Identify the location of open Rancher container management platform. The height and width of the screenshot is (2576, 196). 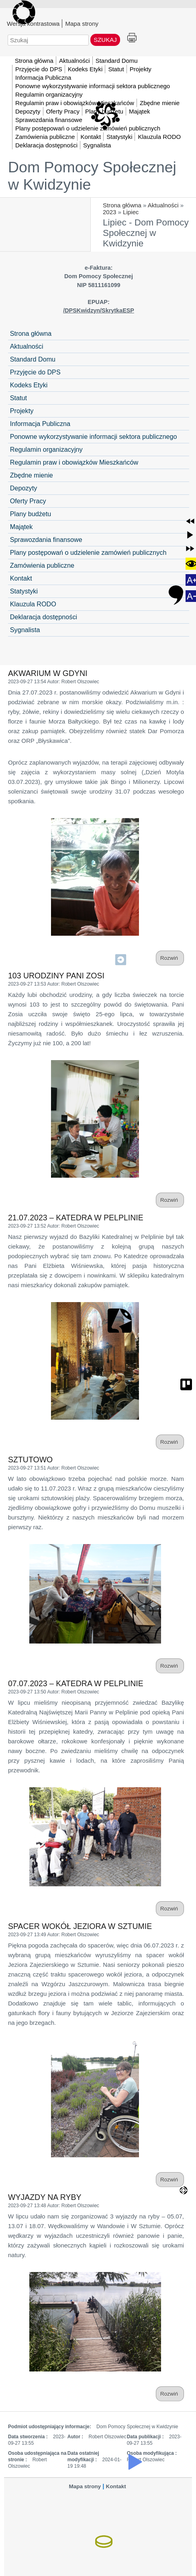
(33, 1804).